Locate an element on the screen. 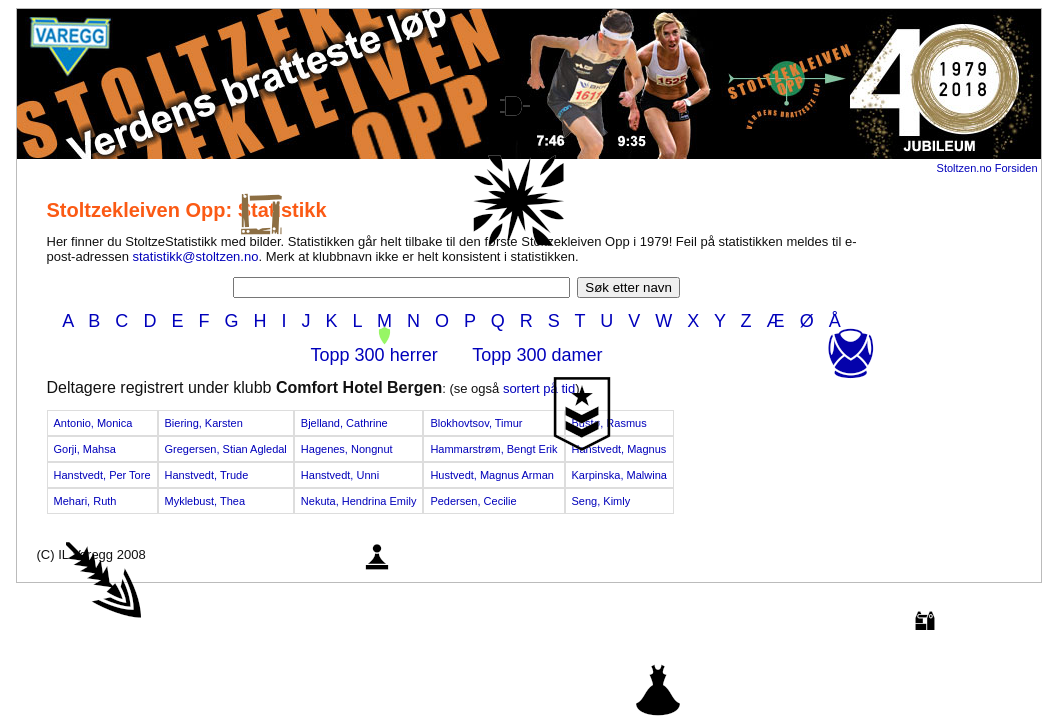 The image size is (1055, 720). select a piercing or armor-penetrating attack is located at coordinates (103, 579).